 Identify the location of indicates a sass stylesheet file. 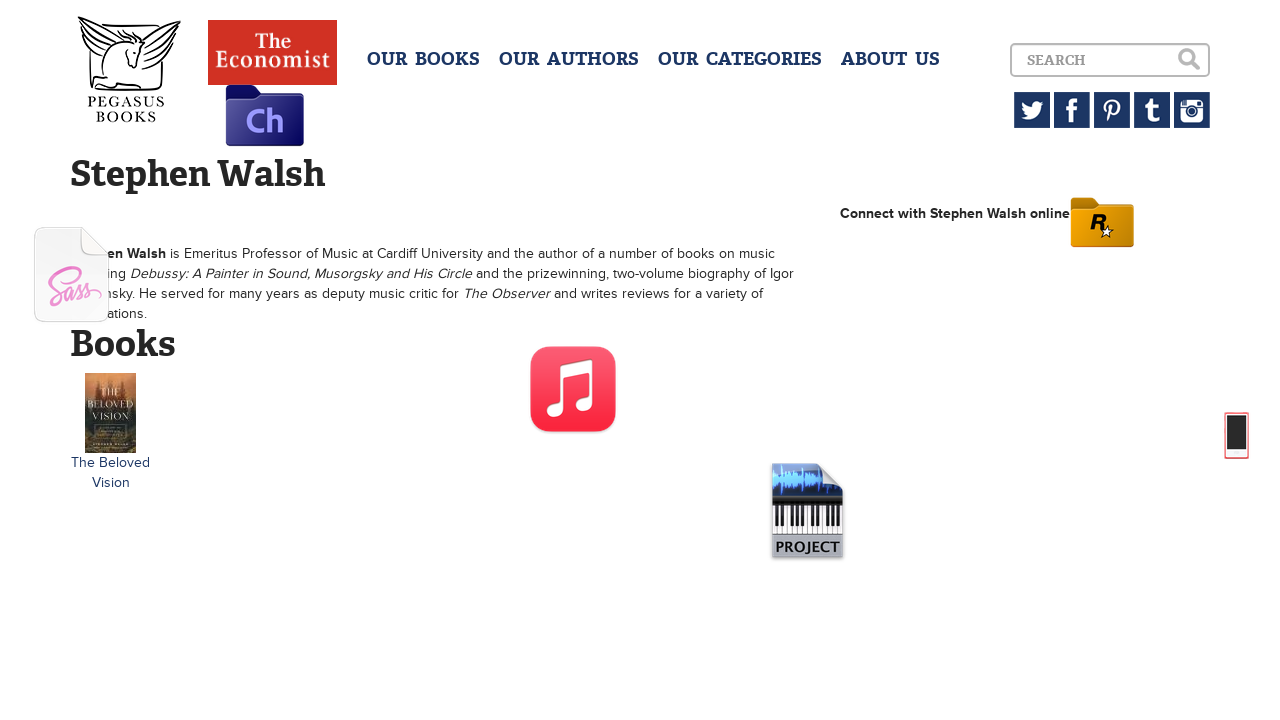
(71, 274).